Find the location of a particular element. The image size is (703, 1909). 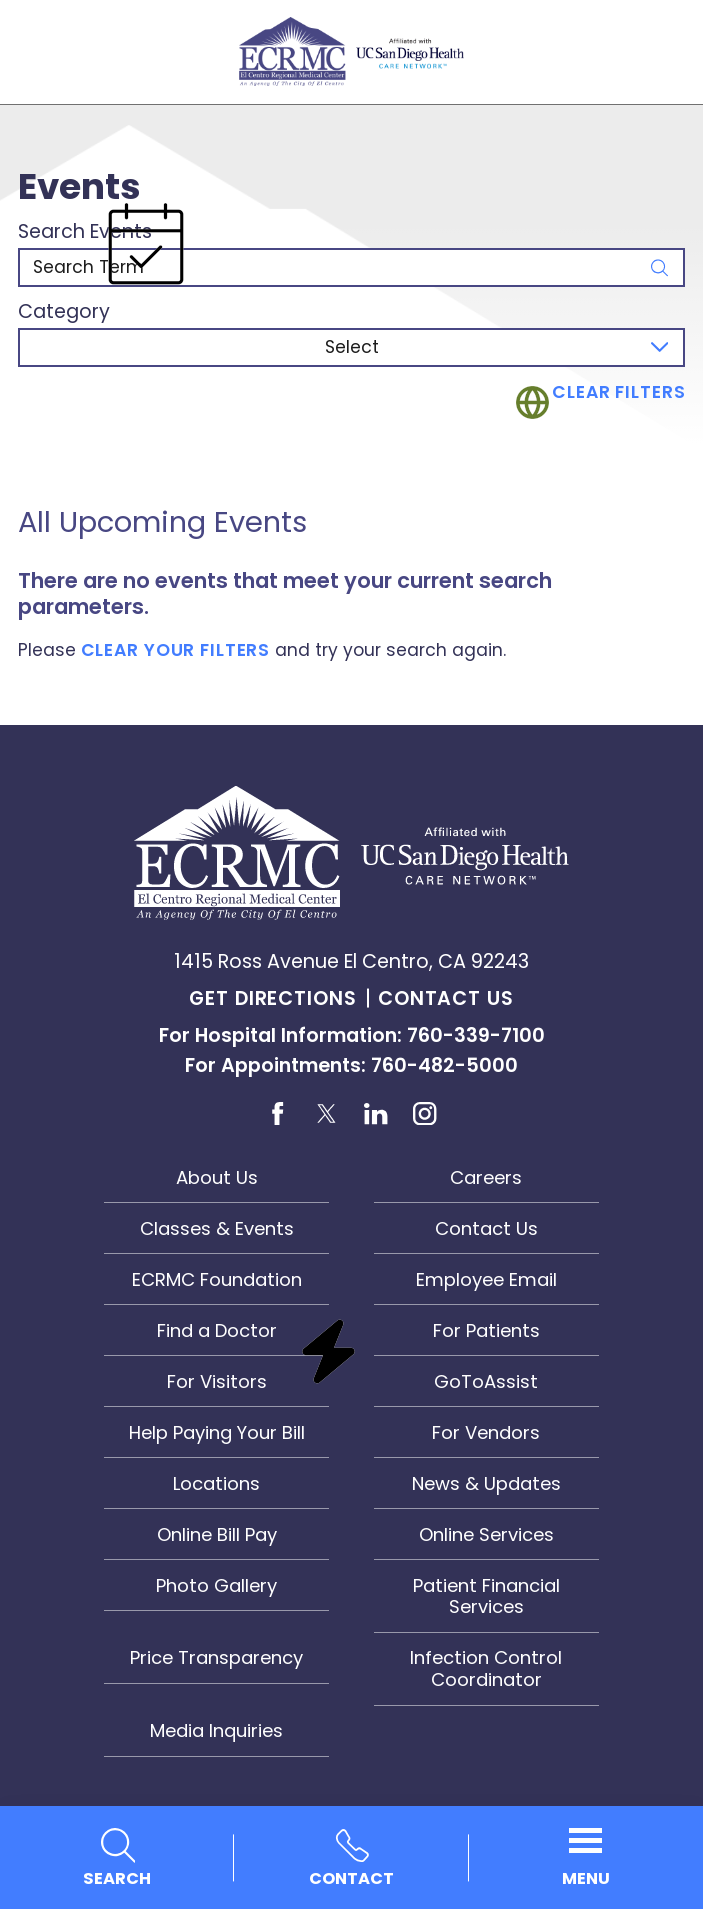

indicates fast or instant action is located at coordinates (328, 1351).